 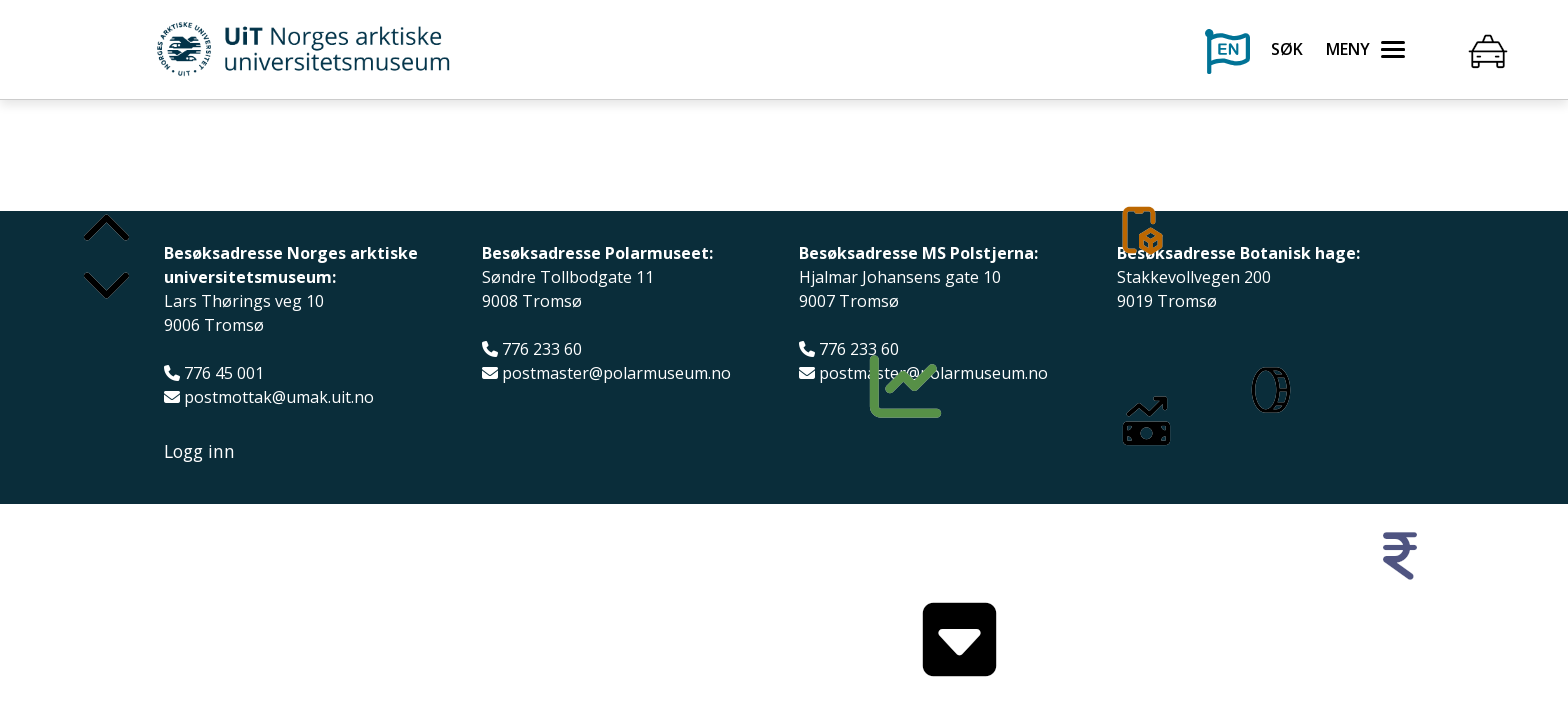 What do you see at coordinates (106, 256) in the screenshot?
I see `expand or collapse a dropdown menu` at bounding box center [106, 256].